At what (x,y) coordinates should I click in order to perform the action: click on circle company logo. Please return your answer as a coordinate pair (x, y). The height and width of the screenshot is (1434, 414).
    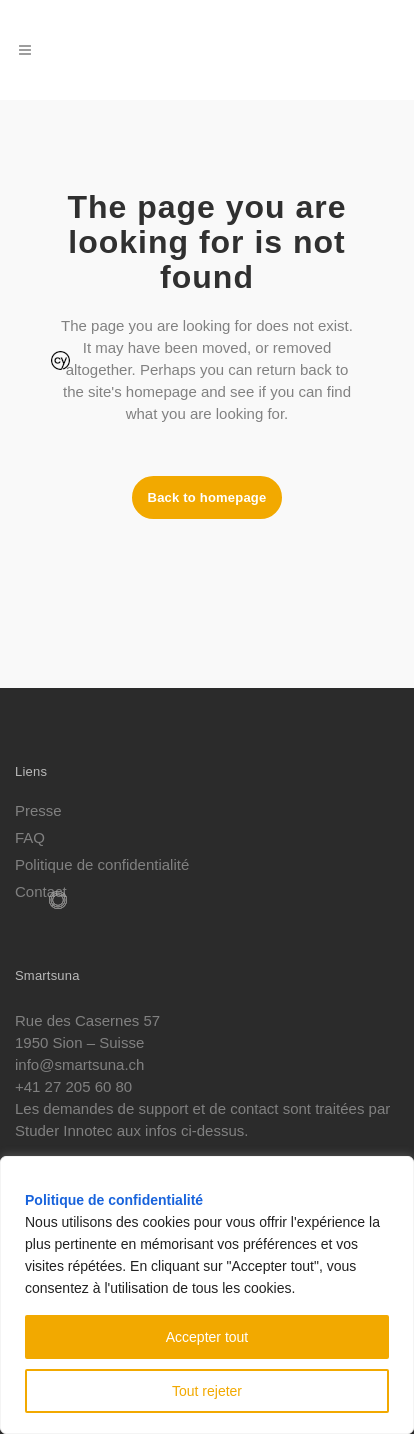
    Looking at the image, I should click on (58, 900).